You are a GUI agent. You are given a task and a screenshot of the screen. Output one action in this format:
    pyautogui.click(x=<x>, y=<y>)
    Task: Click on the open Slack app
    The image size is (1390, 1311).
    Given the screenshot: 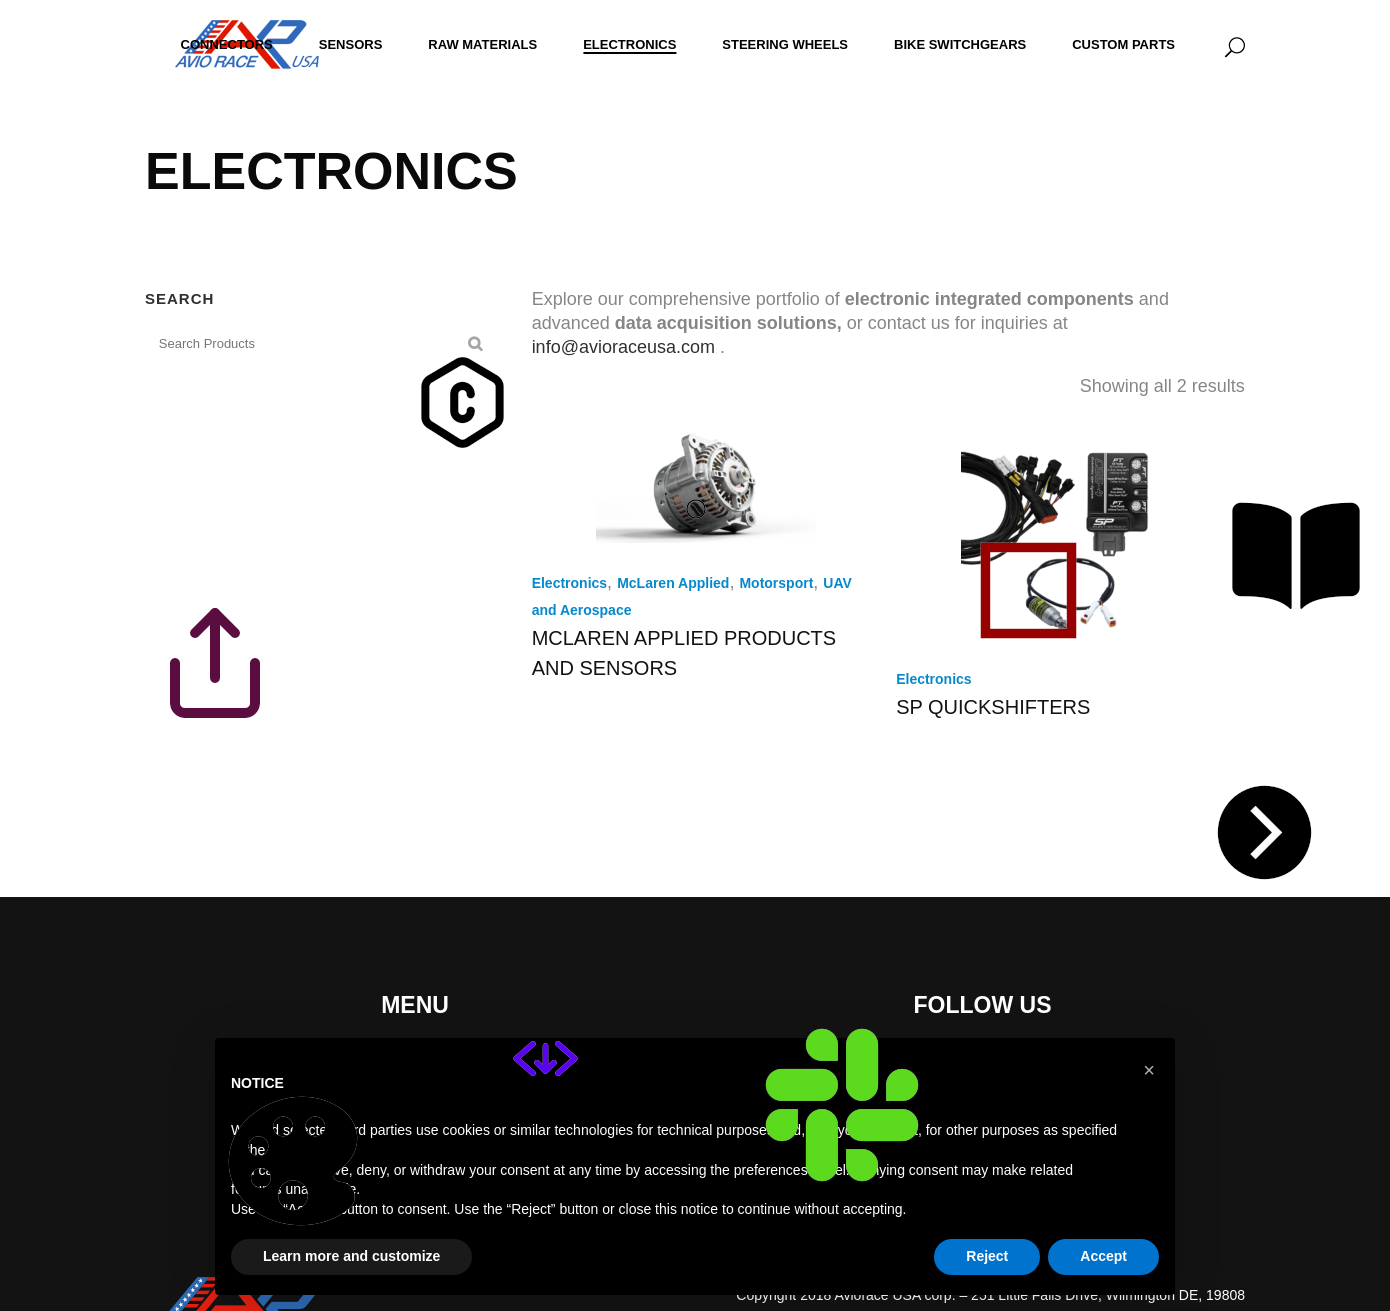 What is the action you would take?
    pyautogui.click(x=842, y=1105)
    